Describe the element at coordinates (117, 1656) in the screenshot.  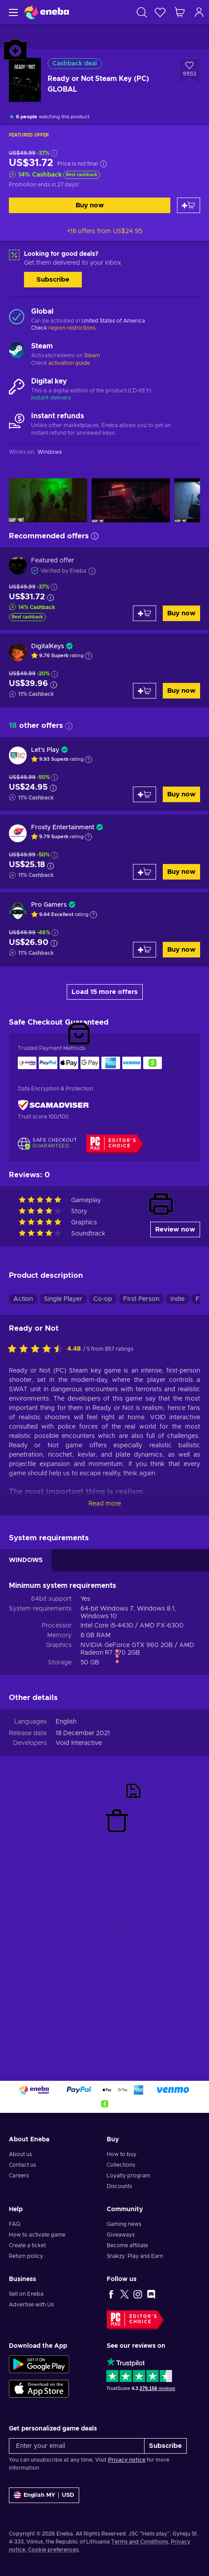
I see `open additional options menu` at that location.